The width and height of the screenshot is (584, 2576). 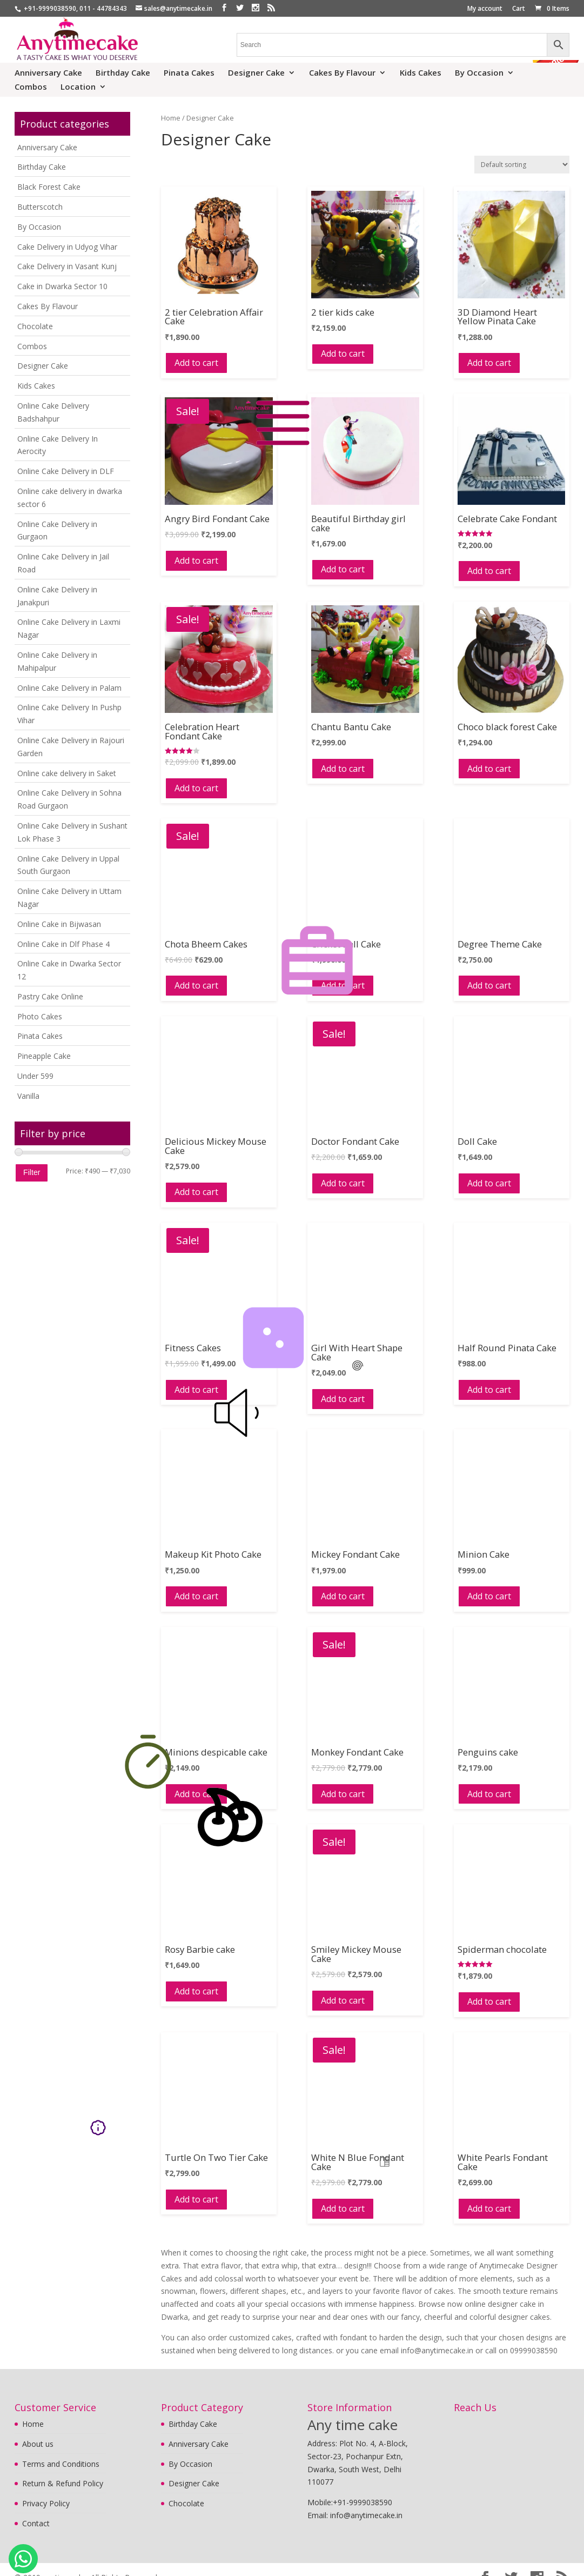 What do you see at coordinates (148, 1764) in the screenshot?
I see `set a countdown timer` at bounding box center [148, 1764].